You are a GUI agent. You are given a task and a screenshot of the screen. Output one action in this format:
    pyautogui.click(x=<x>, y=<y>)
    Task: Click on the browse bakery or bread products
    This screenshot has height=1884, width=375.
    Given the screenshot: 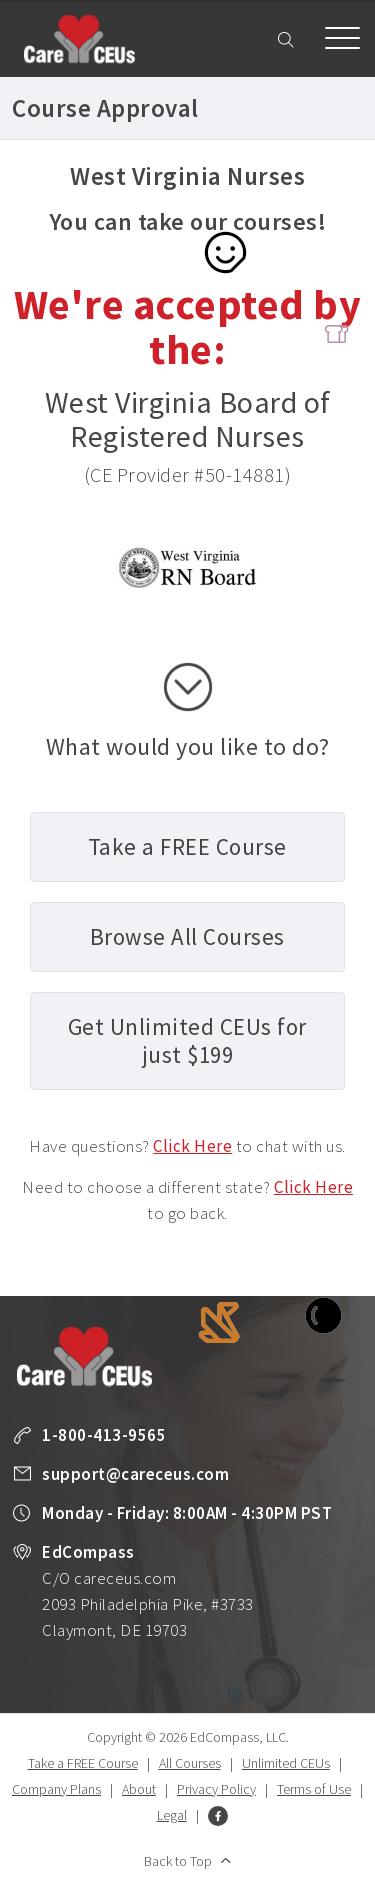 What is the action you would take?
    pyautogui.click(x=337, y=334)
    